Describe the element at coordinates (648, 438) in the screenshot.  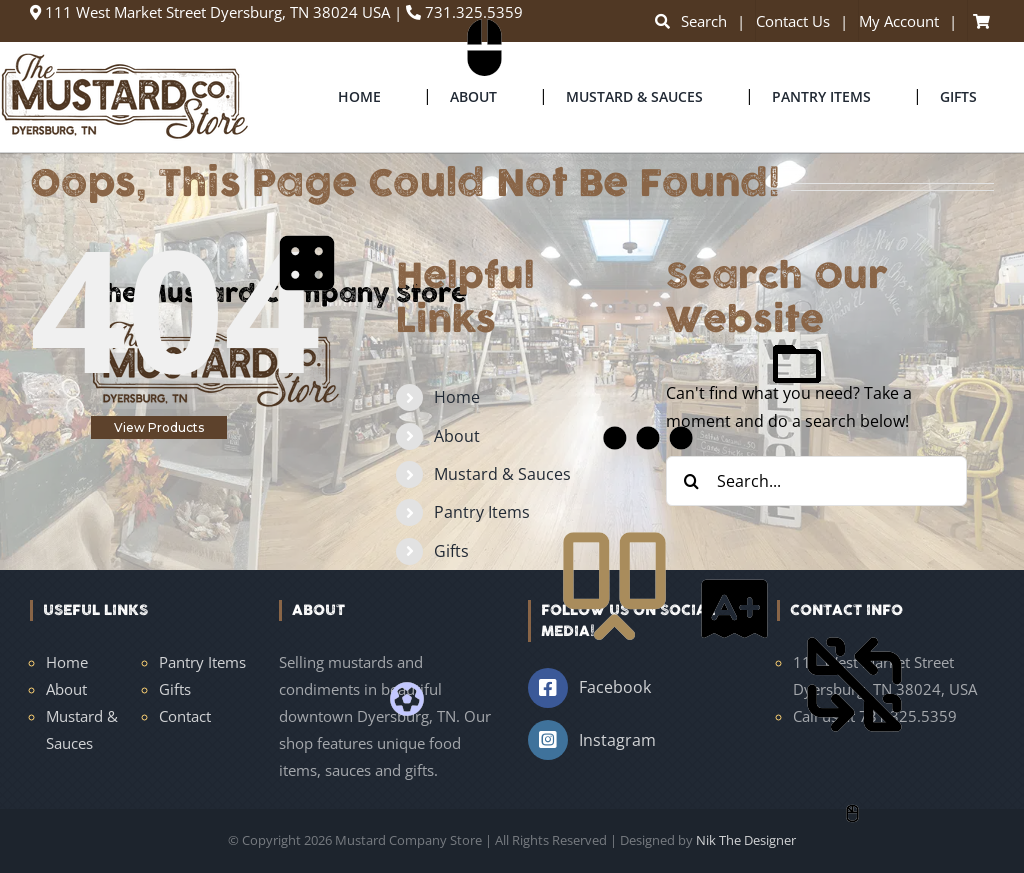
I see `open more options menu` at that location.